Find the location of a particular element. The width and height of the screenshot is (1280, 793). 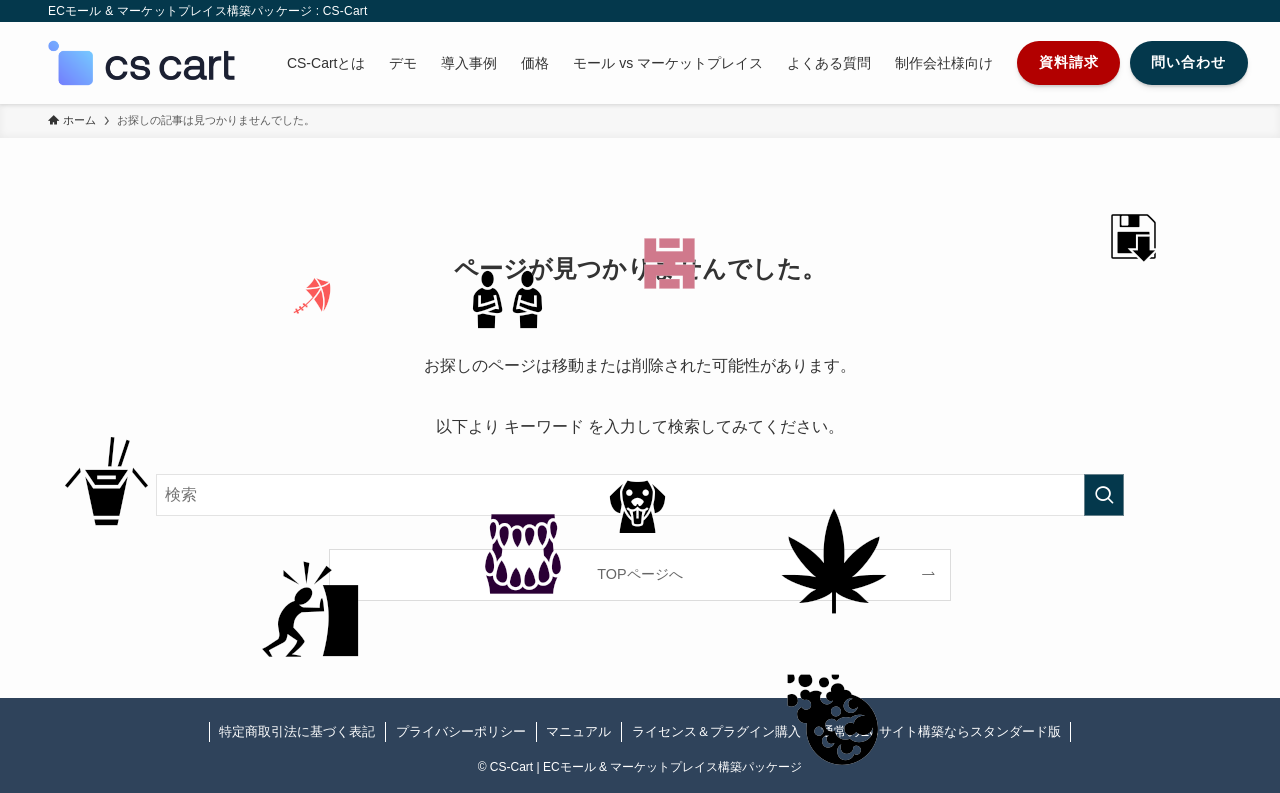

view pet profile or pet-related features is located at coordinates (637, 505).